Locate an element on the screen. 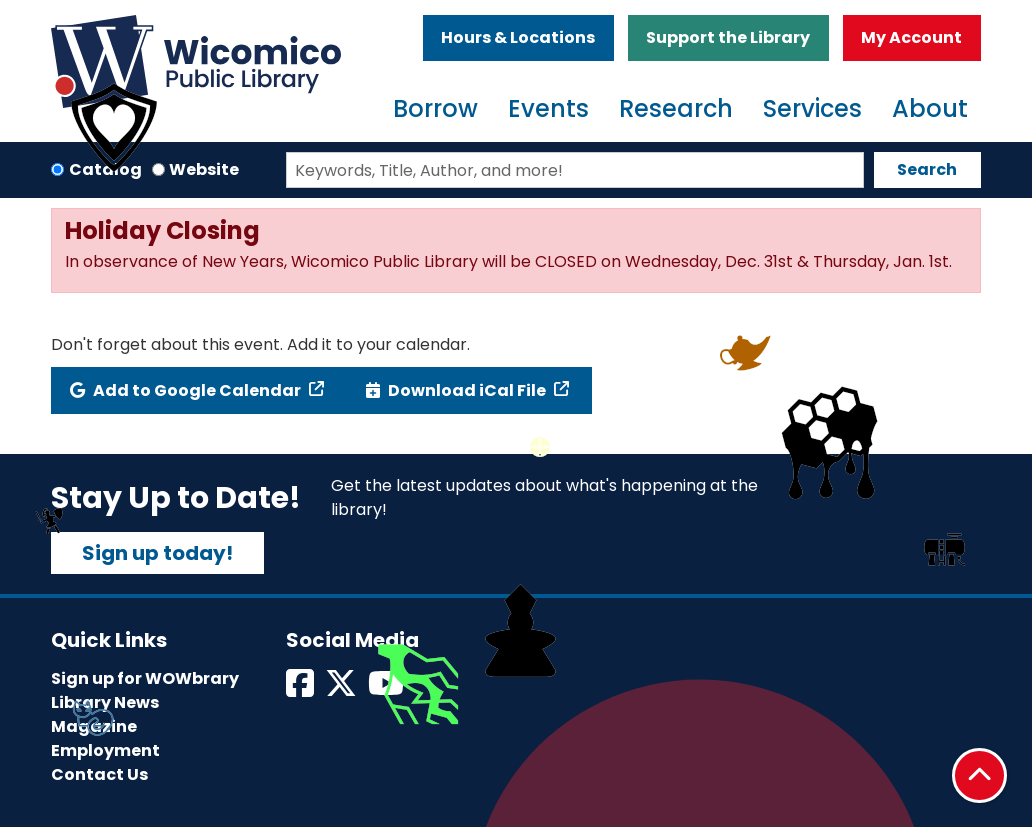  view fuel tank status or capacity is located at coordinates (944, 544).